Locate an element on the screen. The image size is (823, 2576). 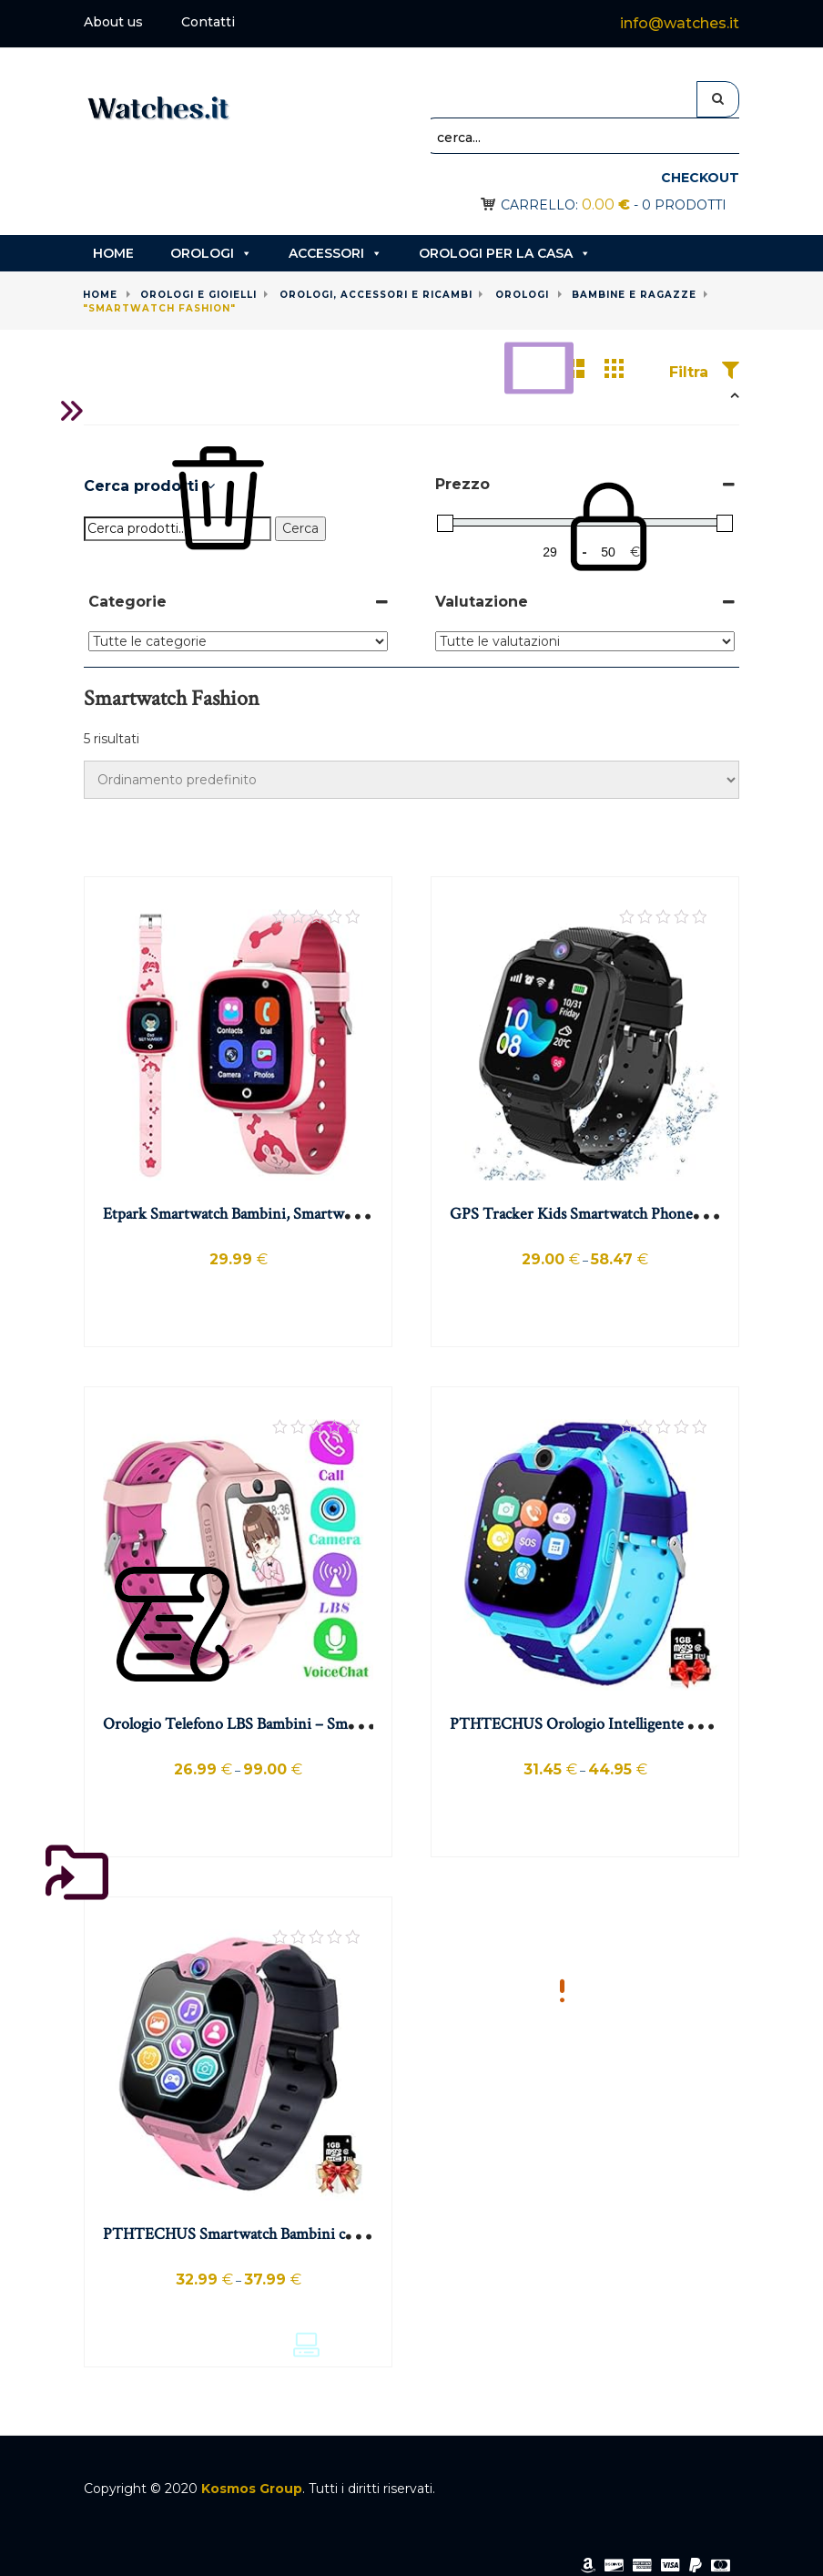
indicates a warning or alert requiring attention is located at coordinates (562, 1990).